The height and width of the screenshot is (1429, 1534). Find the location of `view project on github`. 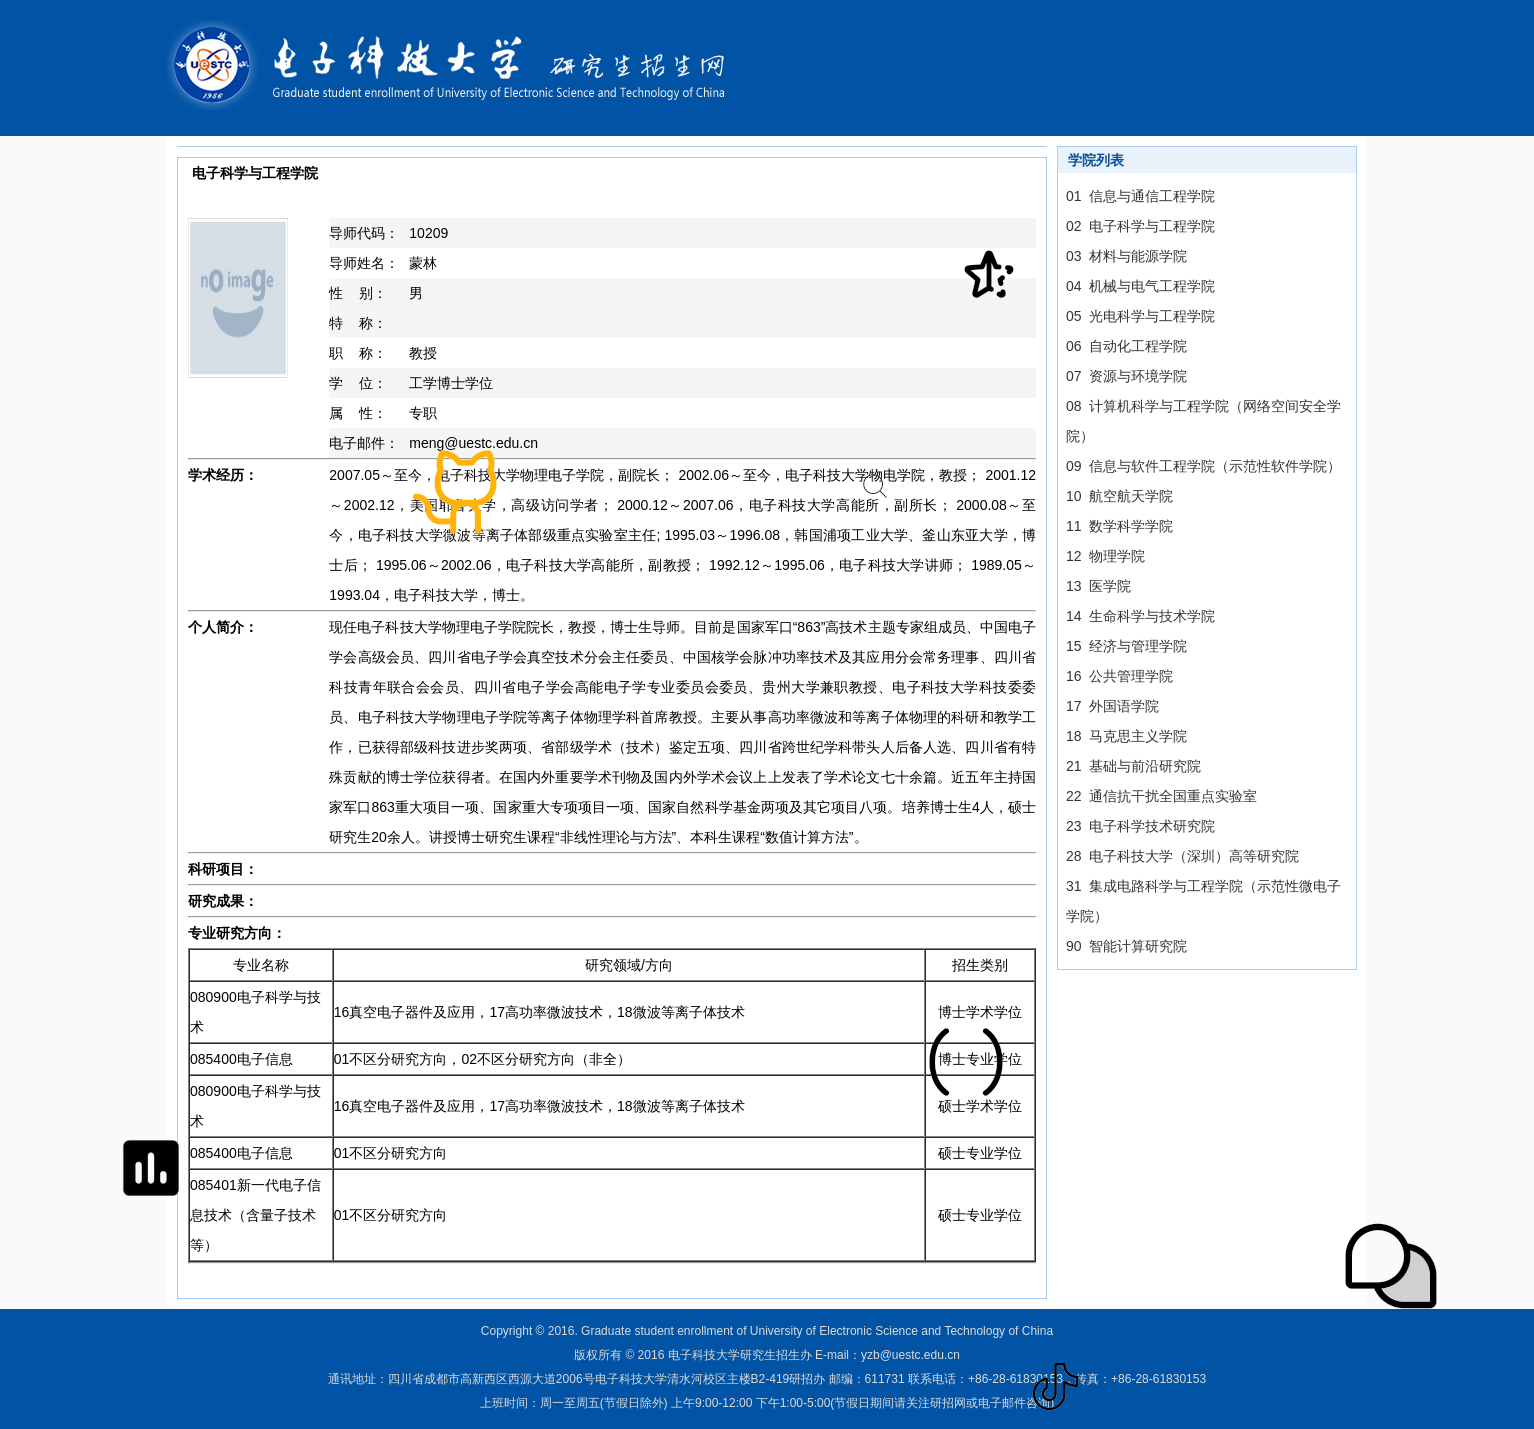

view project on github is located at coordinates (462, 490).